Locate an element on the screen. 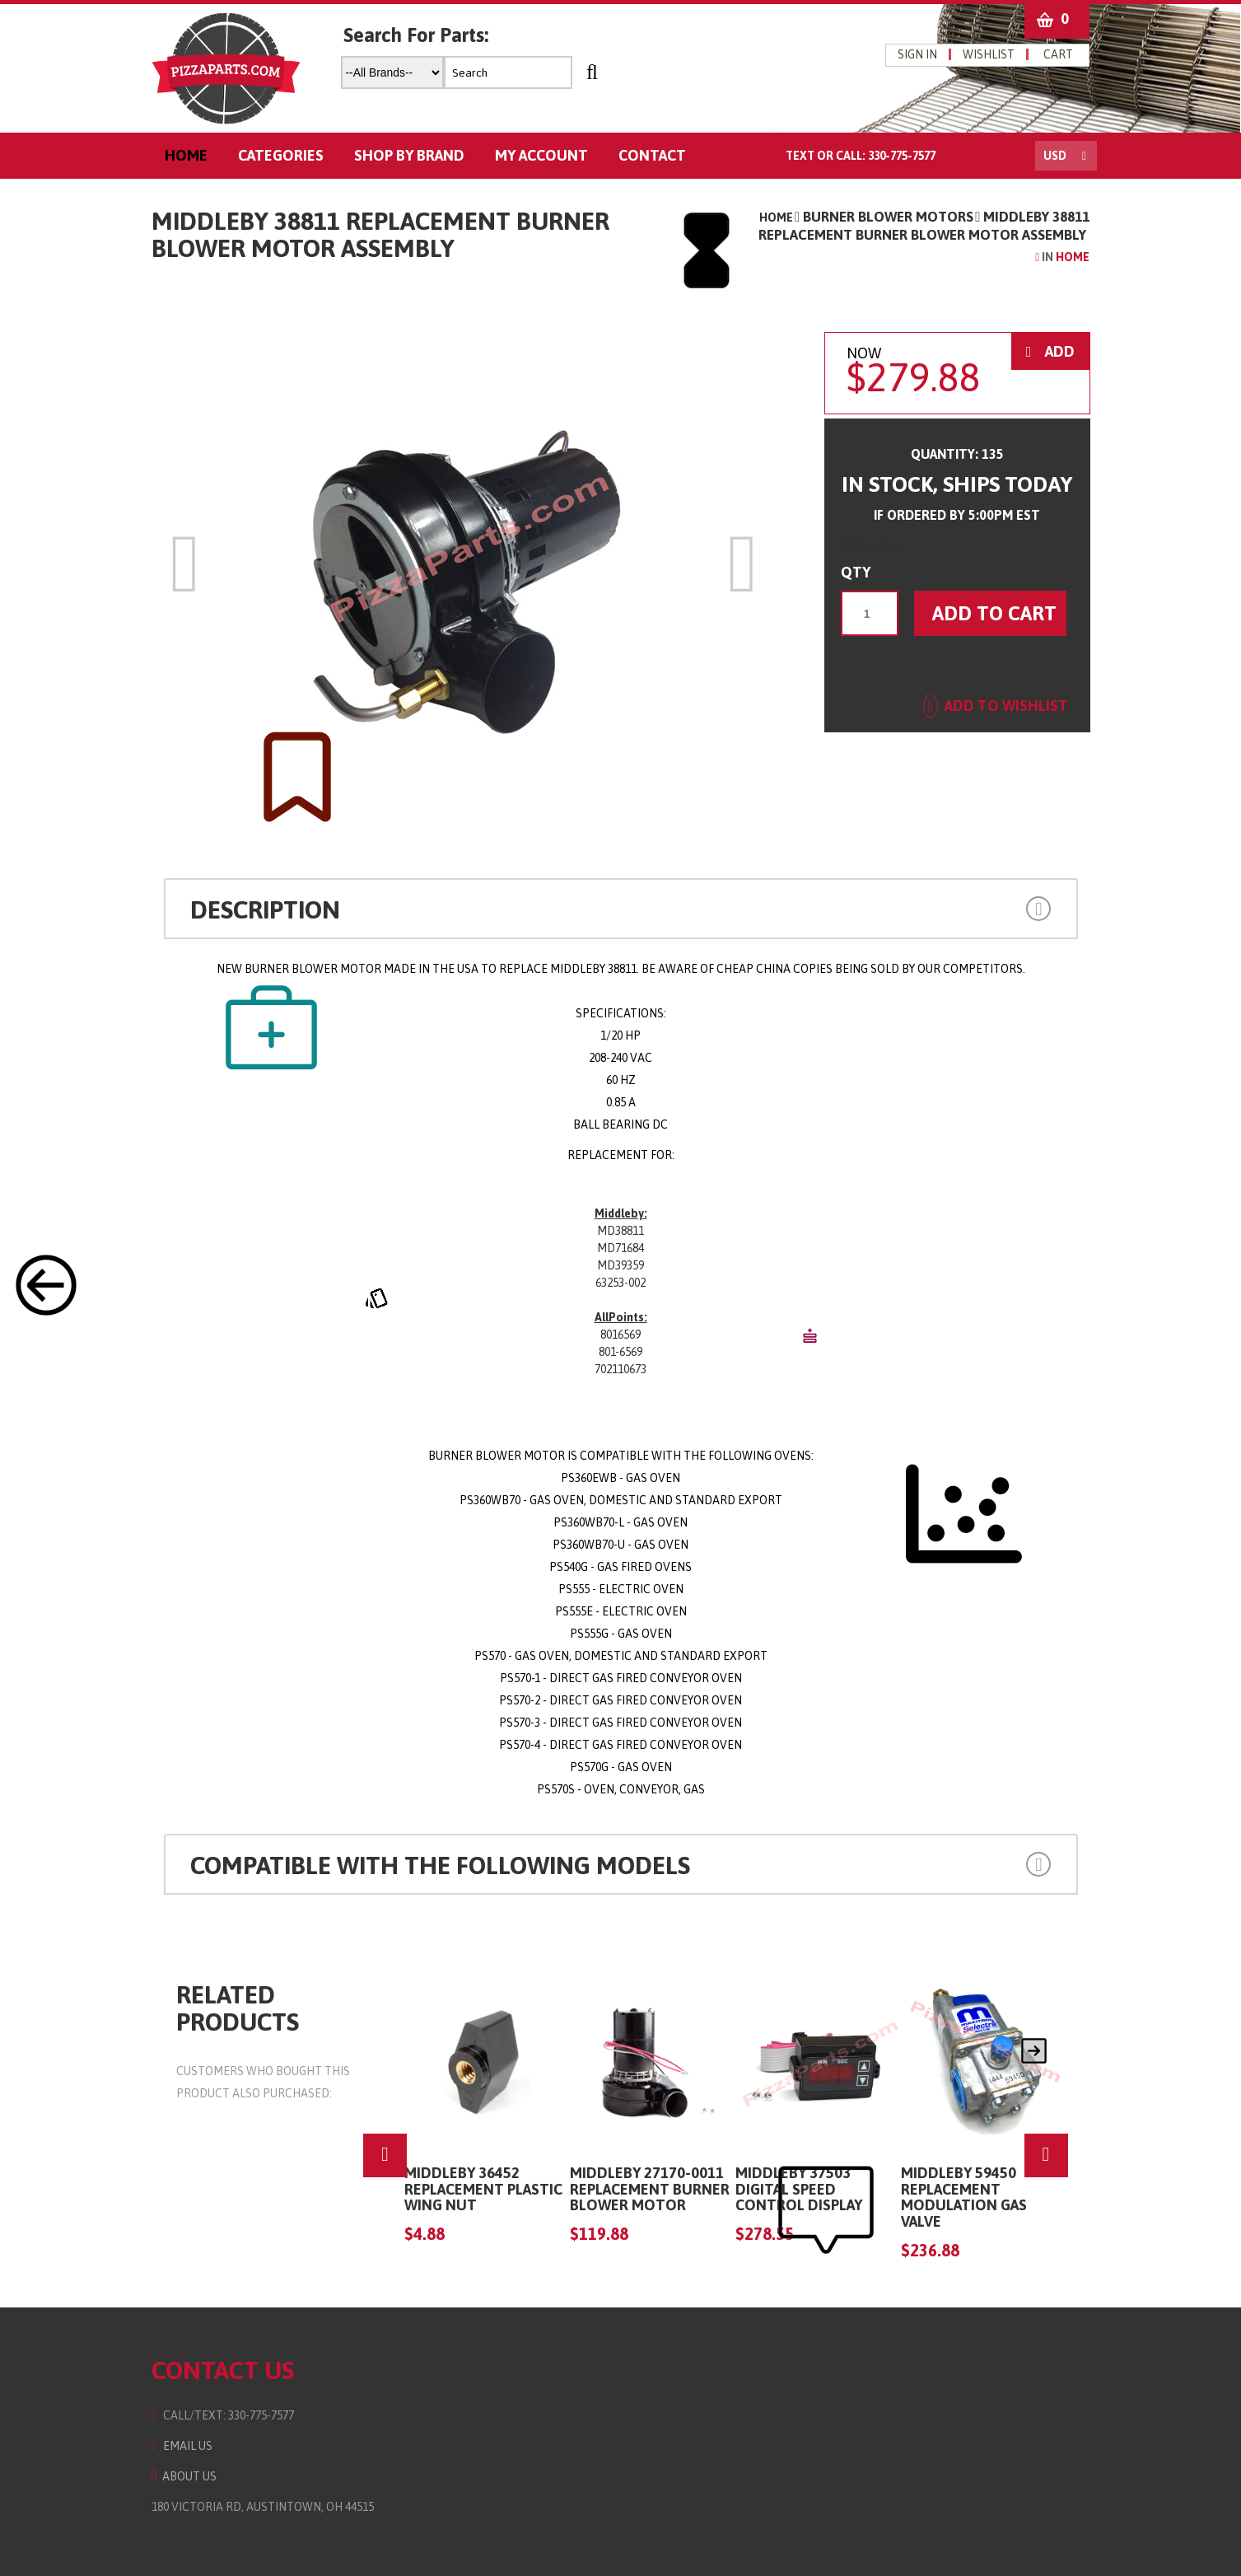 This screenshot has width=1241, height=2576. go back to the previous page is located at coordinates (46, 1285).